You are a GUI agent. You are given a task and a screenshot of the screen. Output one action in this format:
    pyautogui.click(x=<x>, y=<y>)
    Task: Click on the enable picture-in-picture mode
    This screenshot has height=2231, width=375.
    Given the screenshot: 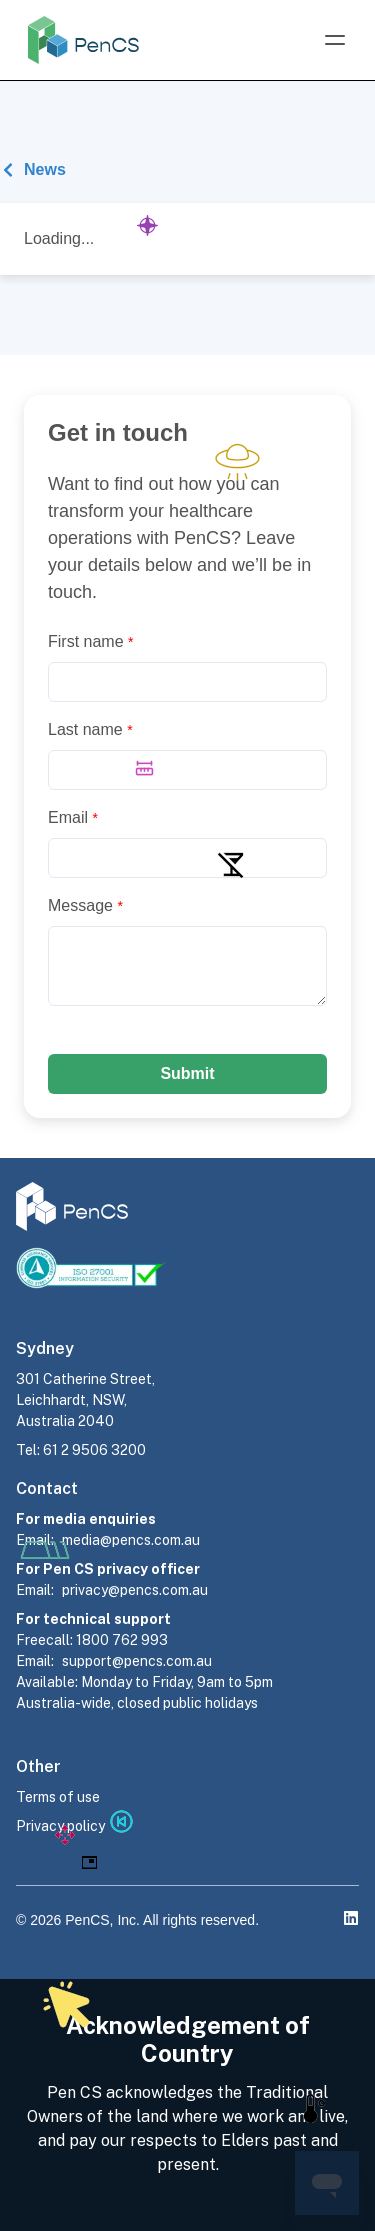 What is the action you would take?
    pyautogui.click(x=89, y=1862)
    